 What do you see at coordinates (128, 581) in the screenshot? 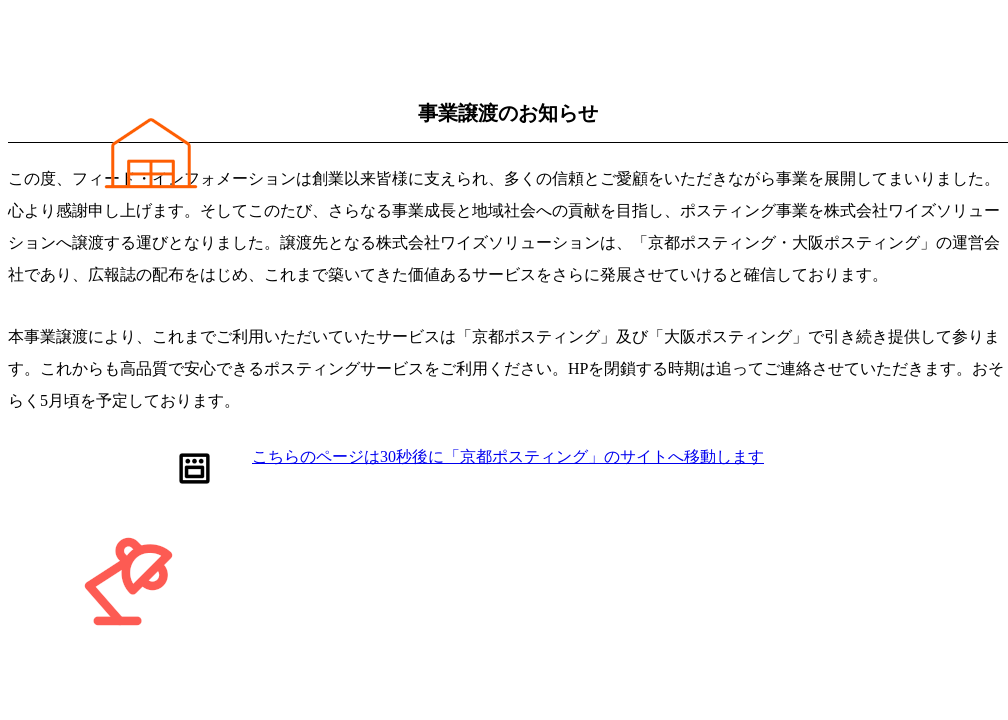
I see `toggle desk lamp or reading light` at bounding box center [128, 581].